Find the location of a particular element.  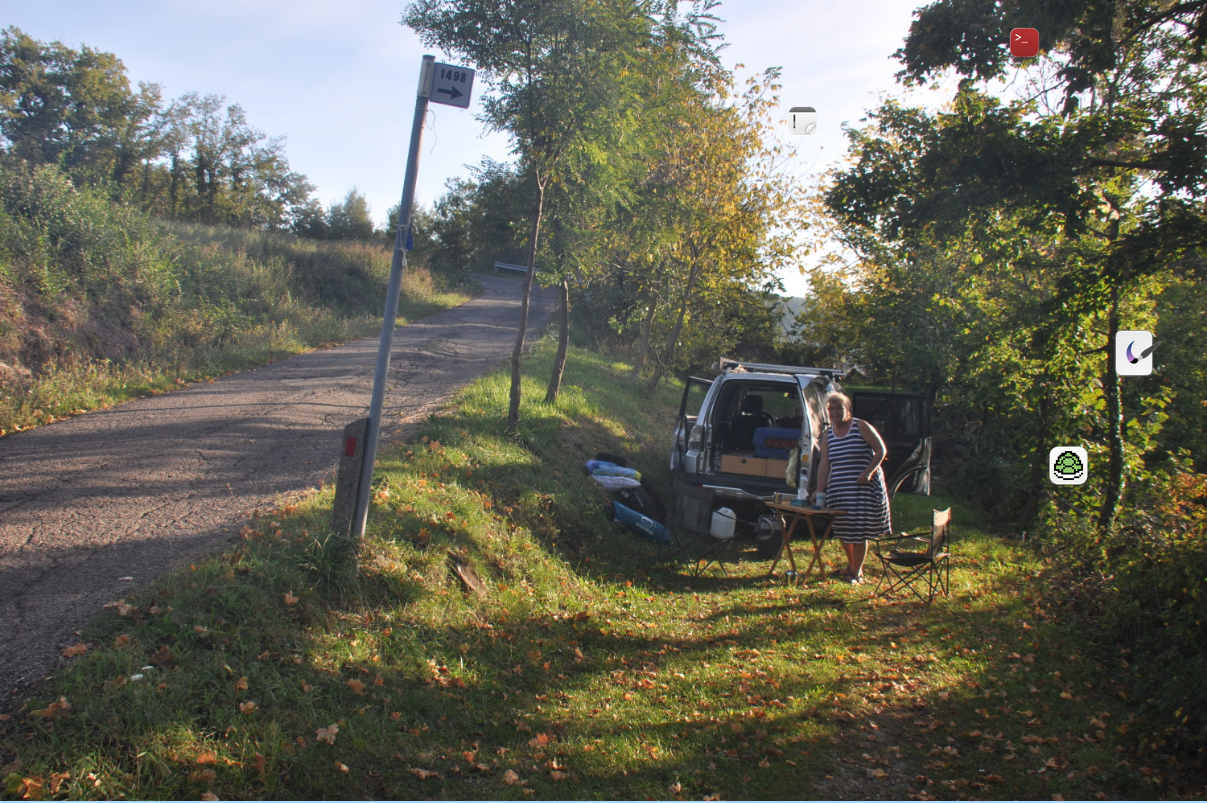

open terminal with superuser/root privileges is located at coordinates (1024, 42).